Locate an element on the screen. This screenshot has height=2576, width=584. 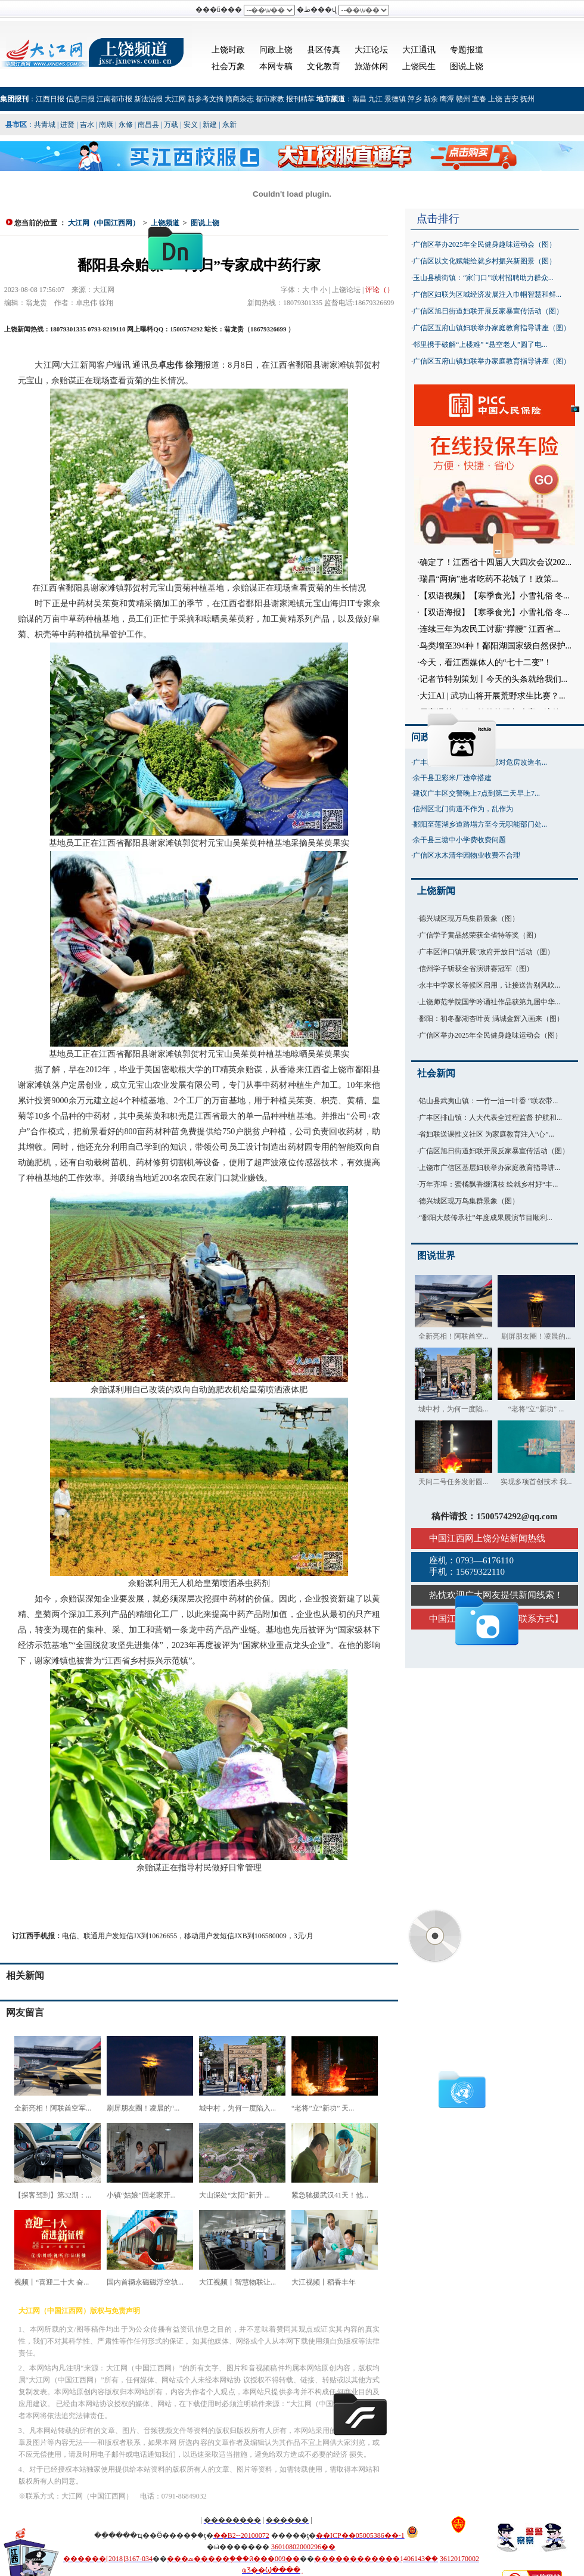
open adobe dimension project files folder is located at coordinates (175, 250).